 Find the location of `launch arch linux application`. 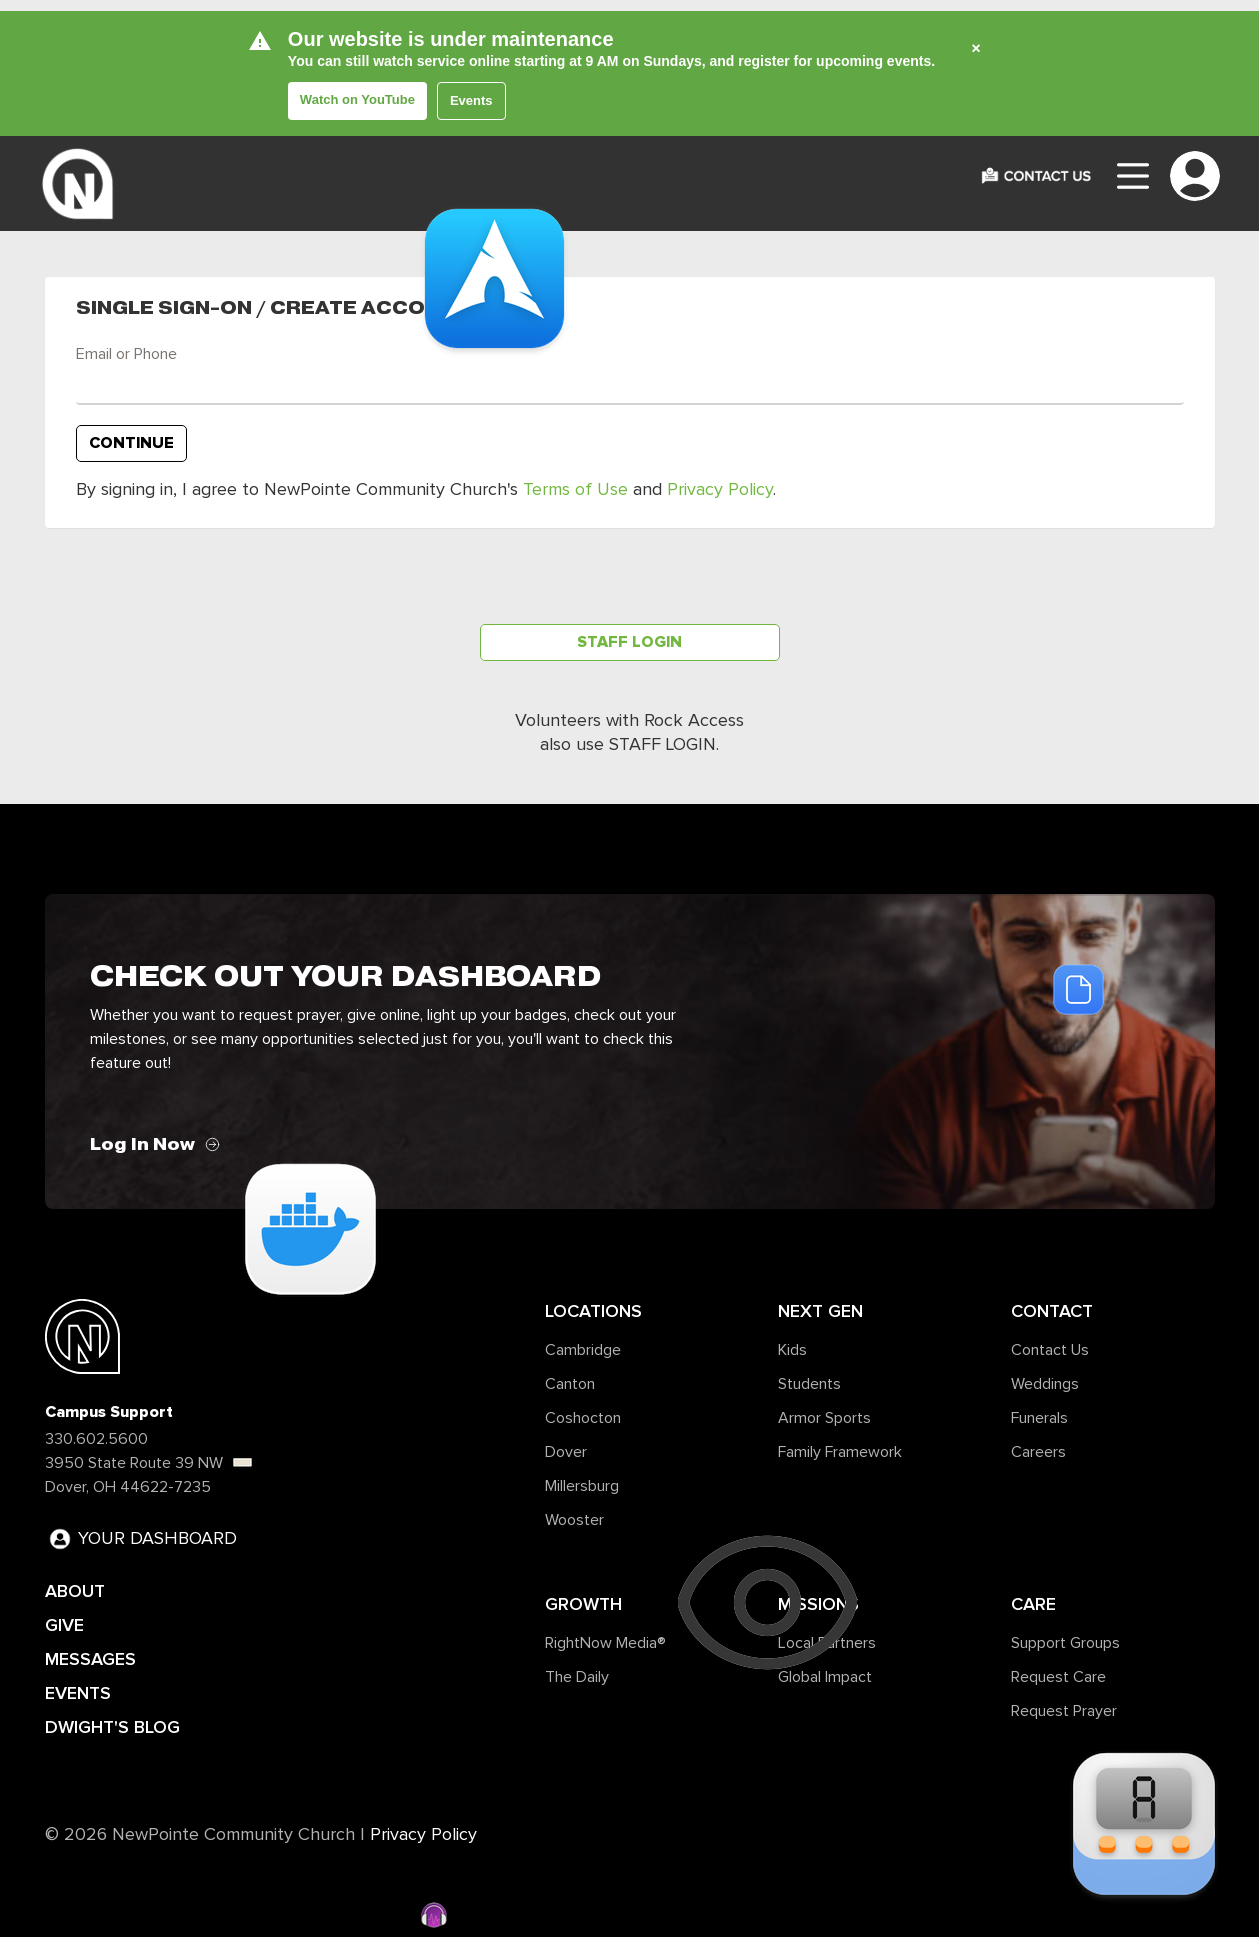

launch arch linux application is located at coordinates (494, 278).